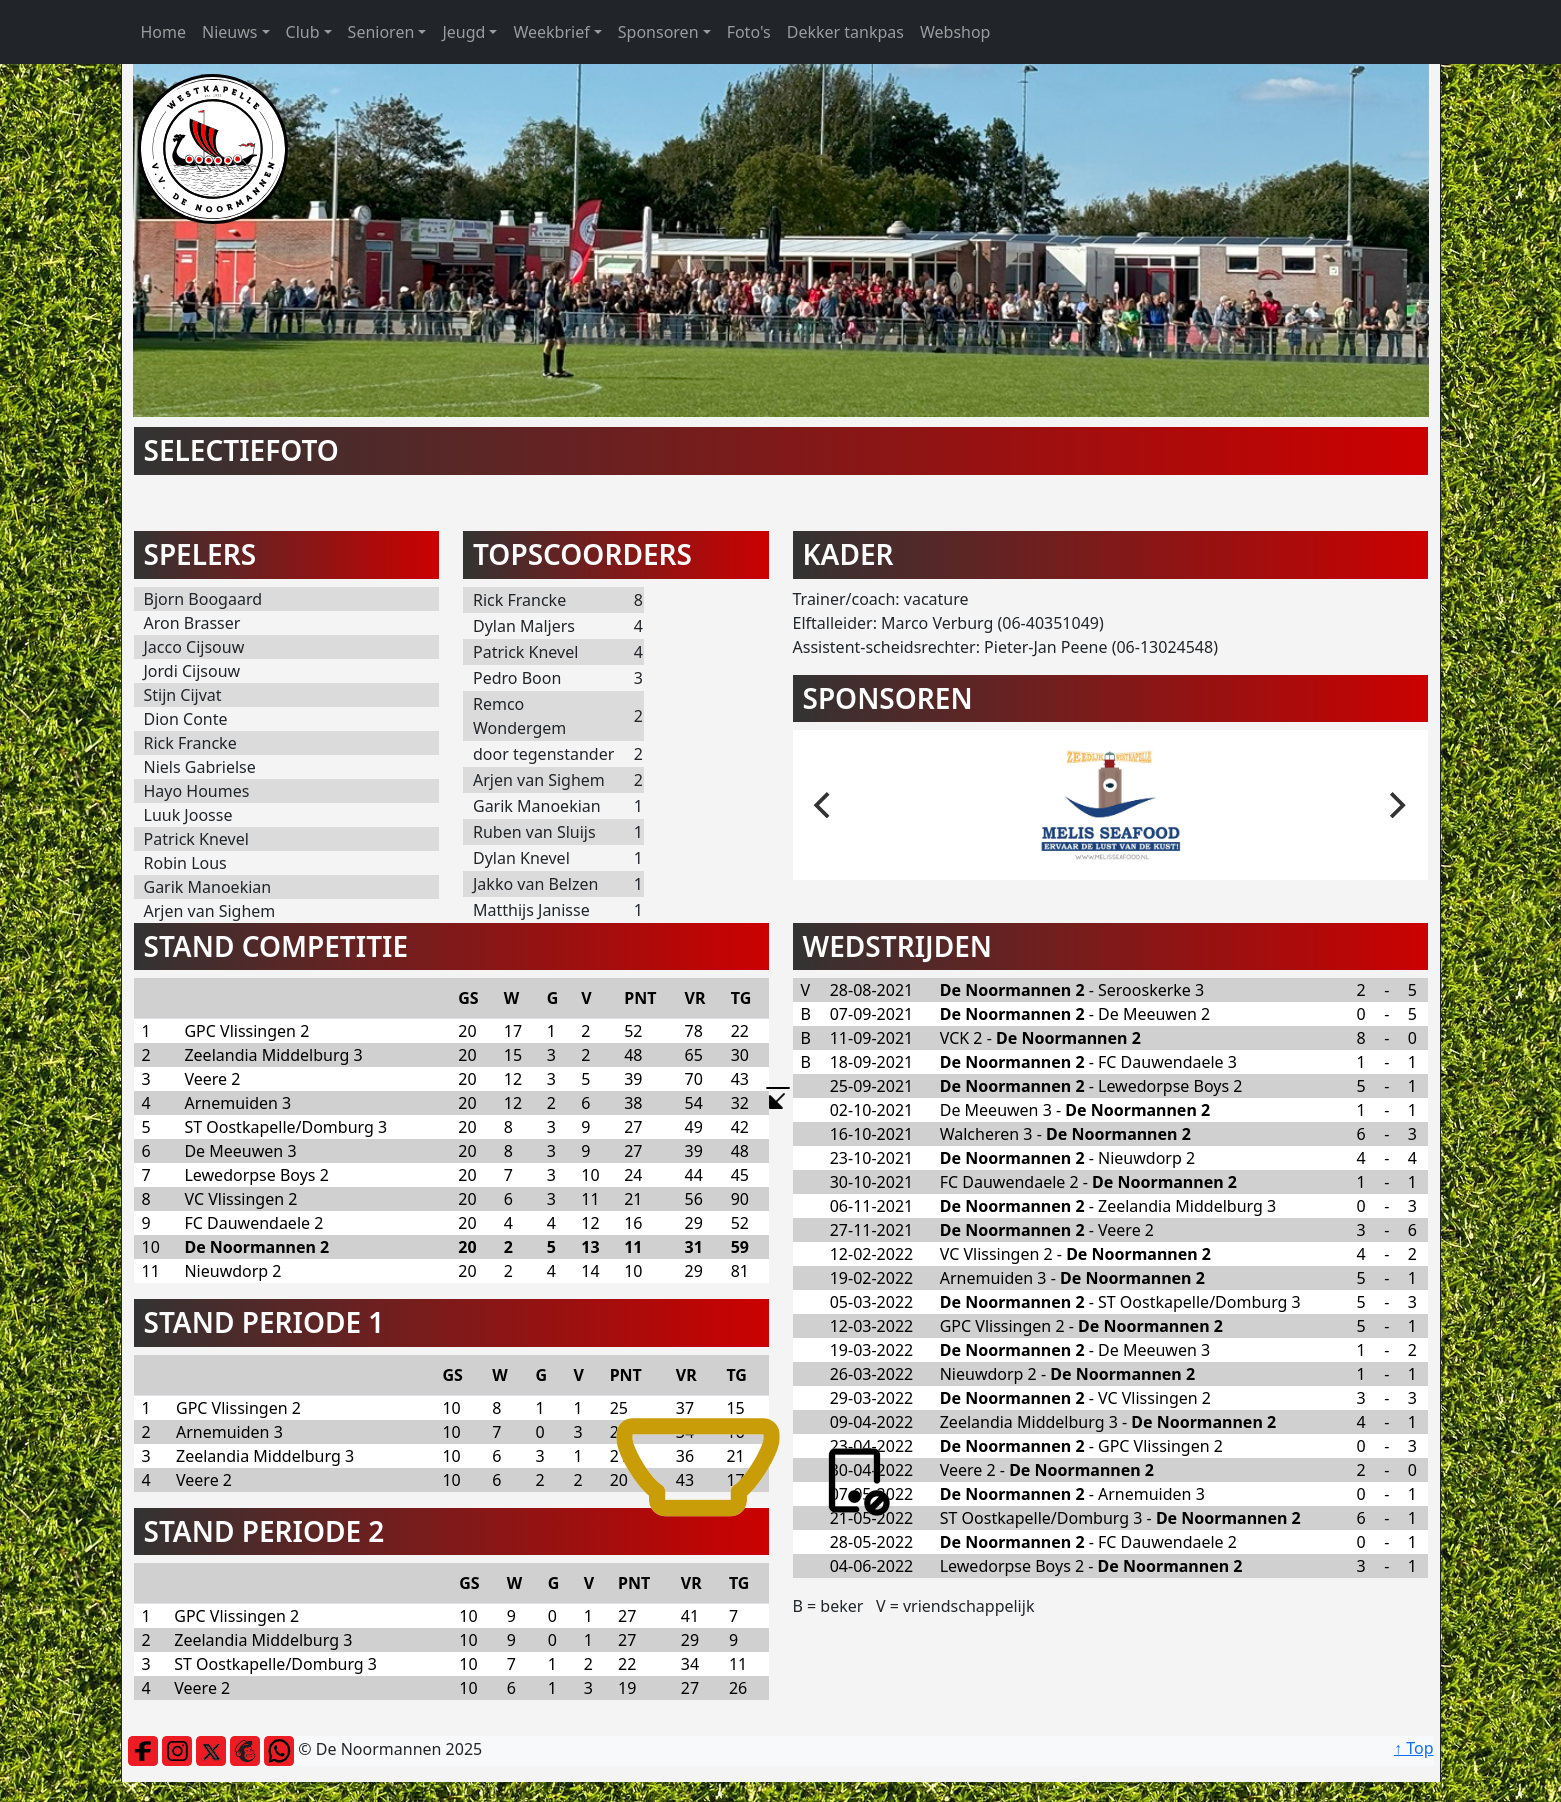 The image size is (1561, 1802). What do you see at coordinates (777, 1098) in the screenshot?
I see `move content to bottom-left corner` at bounding box center [777, 1098].